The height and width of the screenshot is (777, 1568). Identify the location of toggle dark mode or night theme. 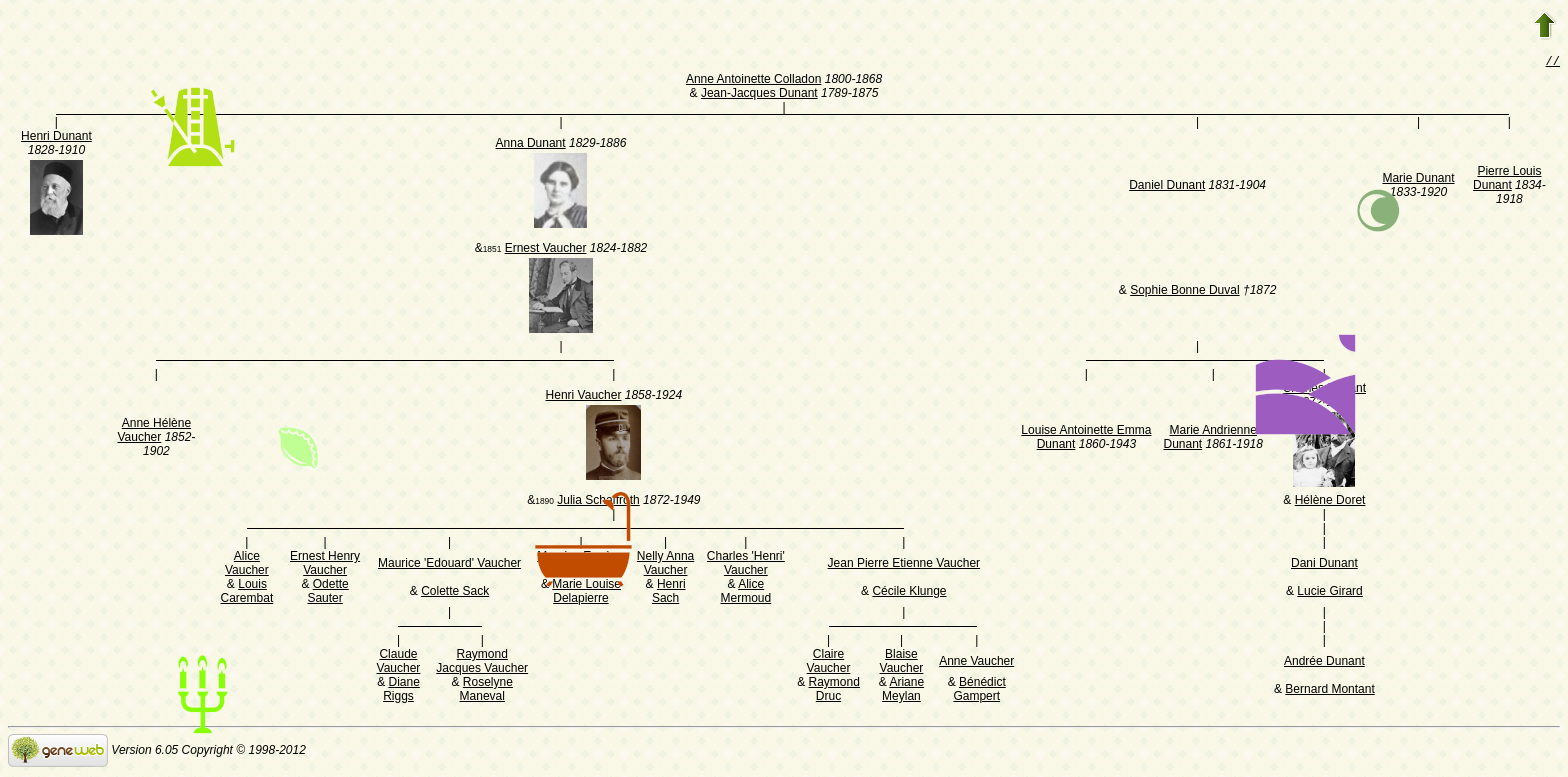
(1378, 210).